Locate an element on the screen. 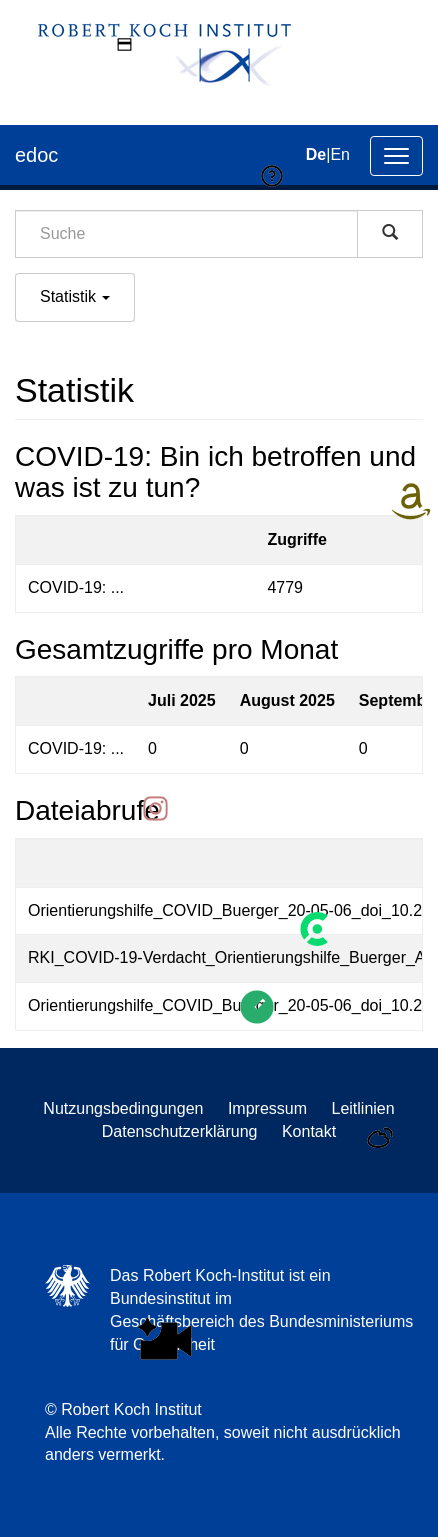  open the Instagram app is located at coordinates (155, 808).